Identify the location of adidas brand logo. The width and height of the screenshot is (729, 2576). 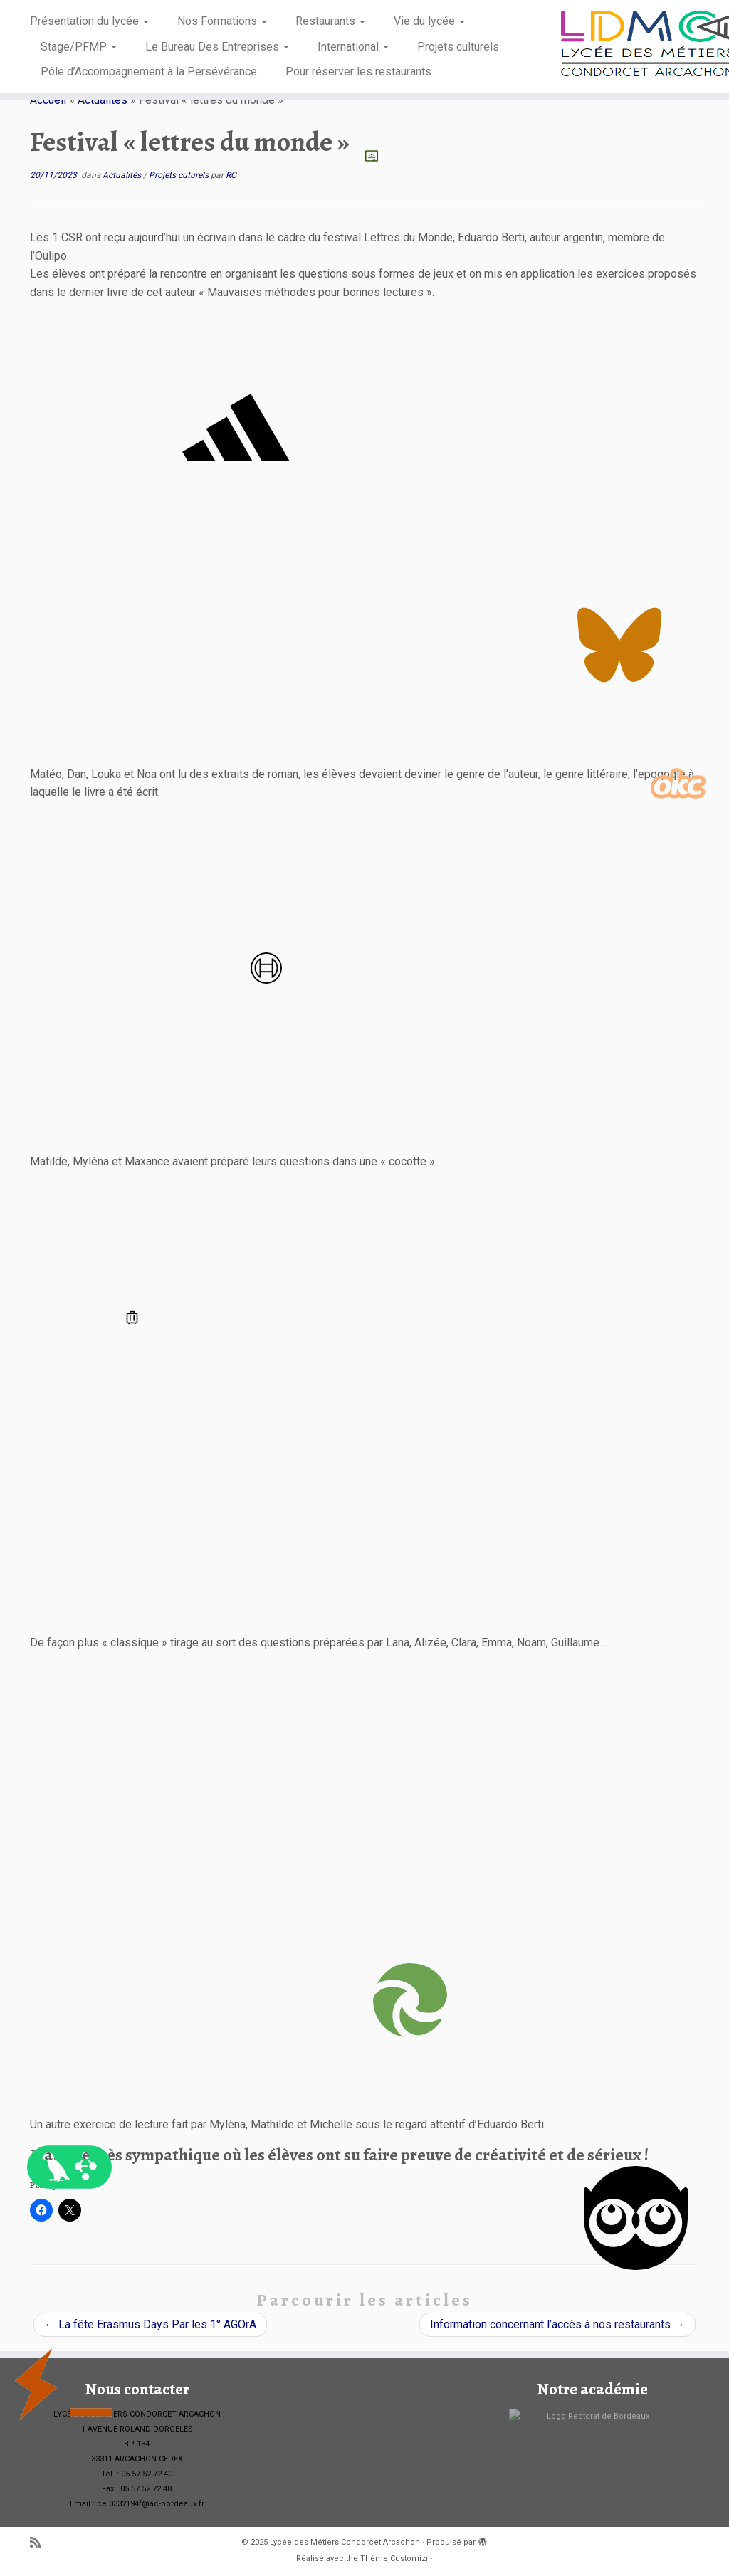
(236, 427).